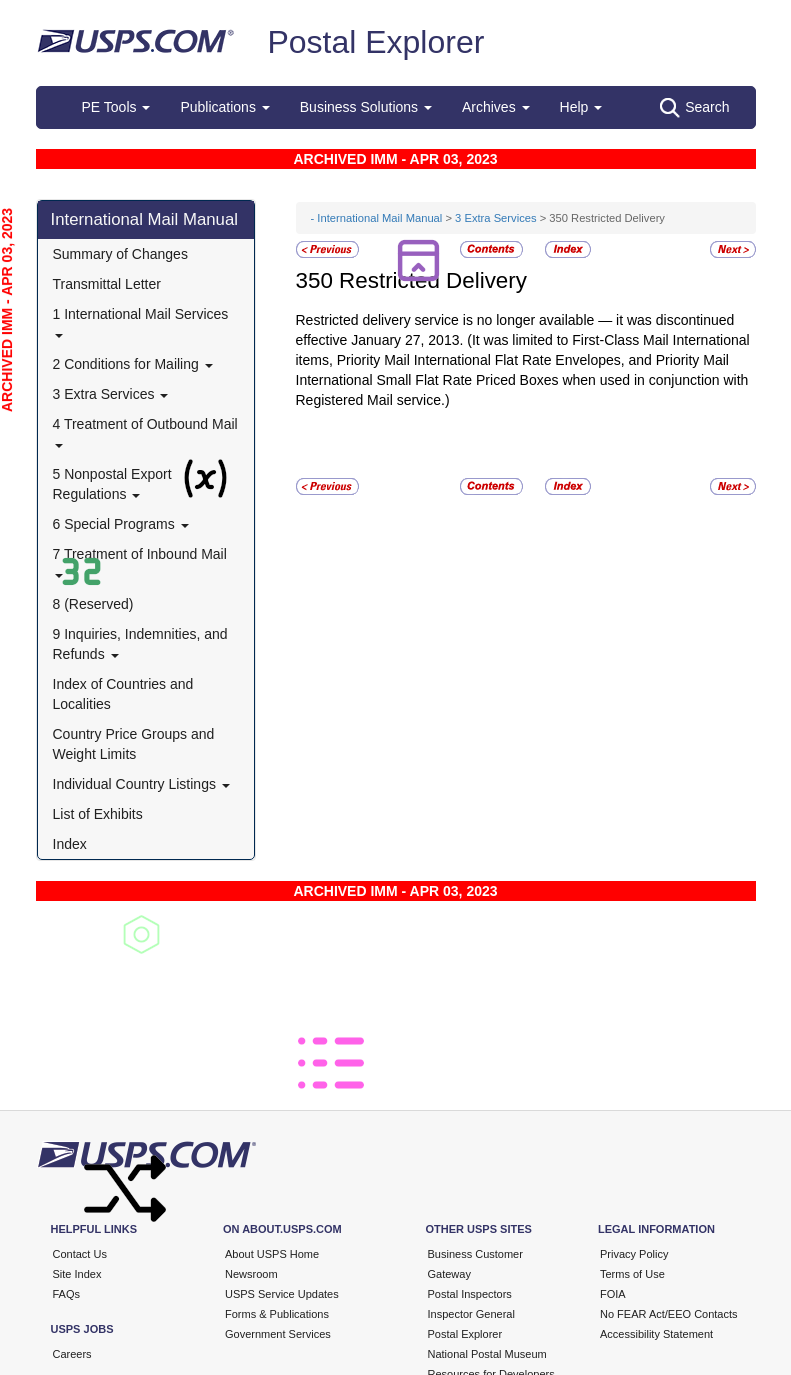  What do you see at coordinates (81, 571) in the screenshot?
I see `indicates item number or position 32 in a list` at bounding box center [81, 571].